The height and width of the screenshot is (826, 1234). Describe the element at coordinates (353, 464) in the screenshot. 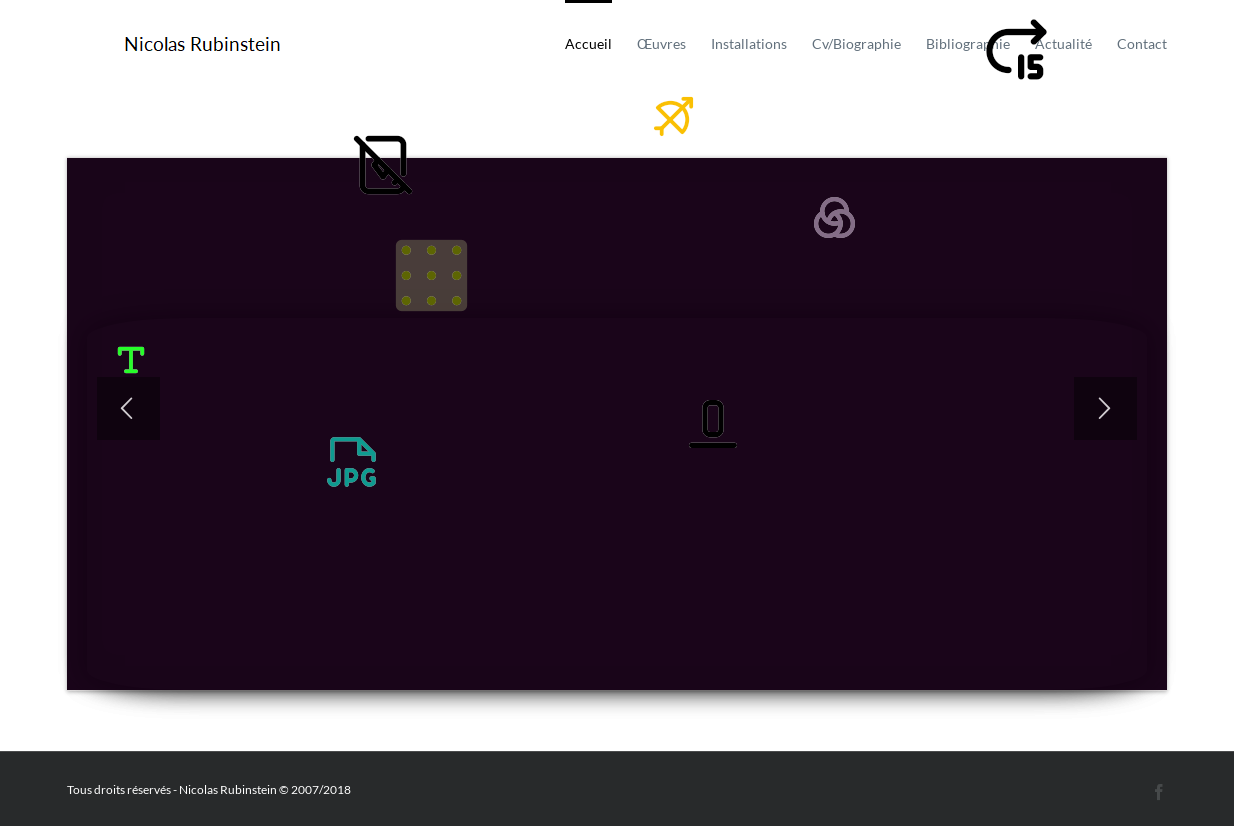

I see `view or open a JPG image file` at that location.